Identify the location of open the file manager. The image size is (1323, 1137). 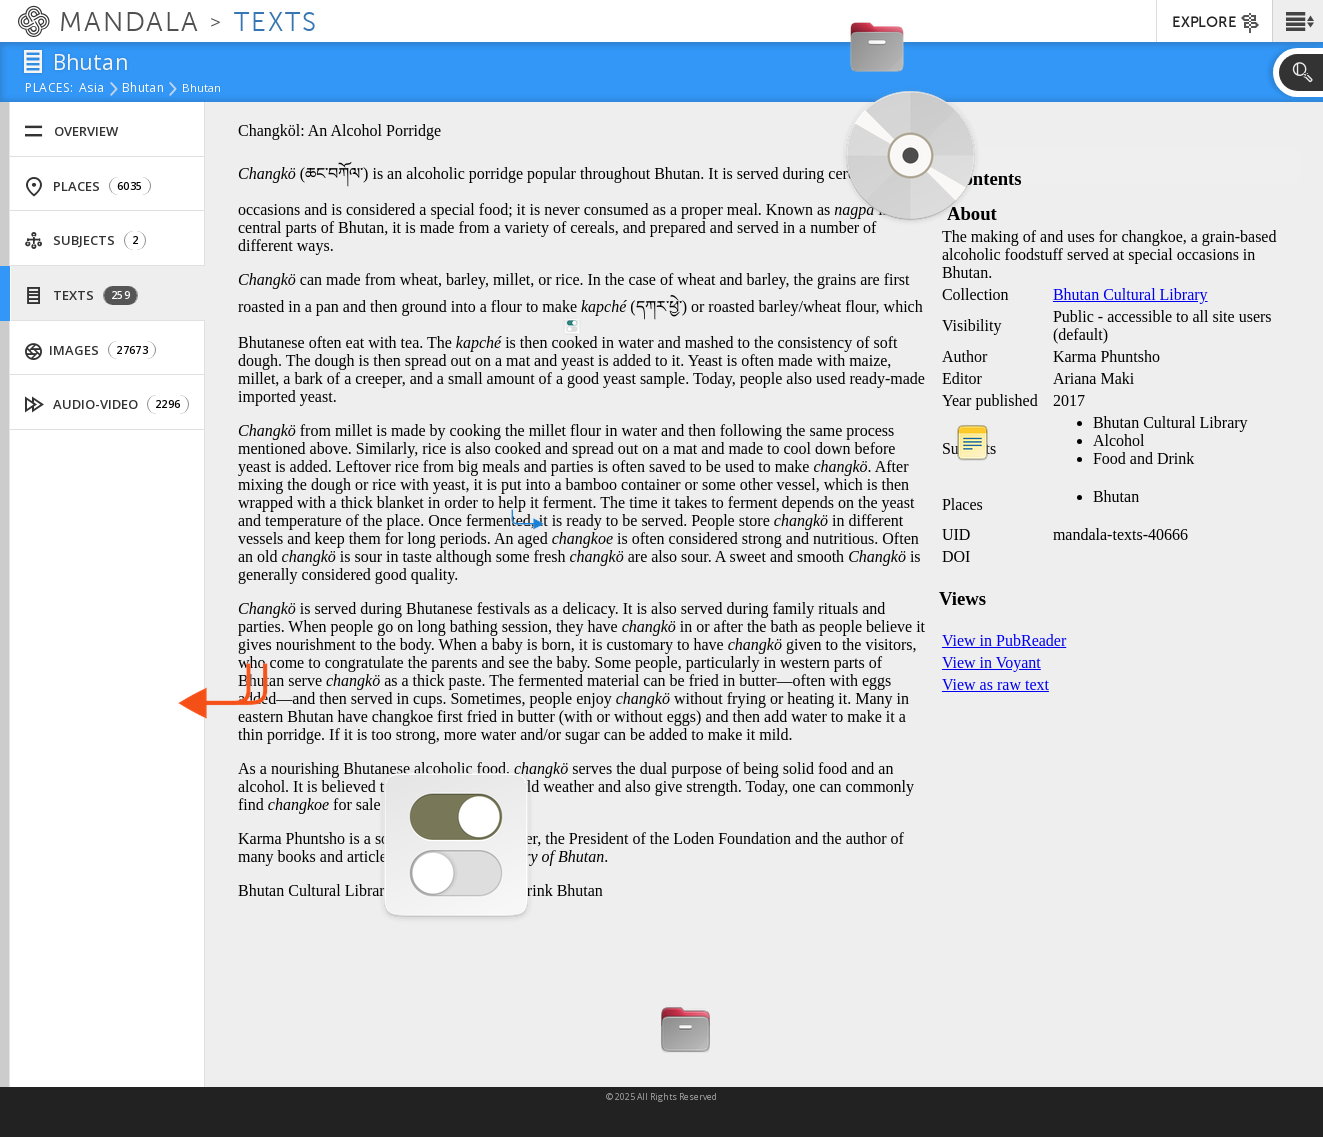
(685, 1029).